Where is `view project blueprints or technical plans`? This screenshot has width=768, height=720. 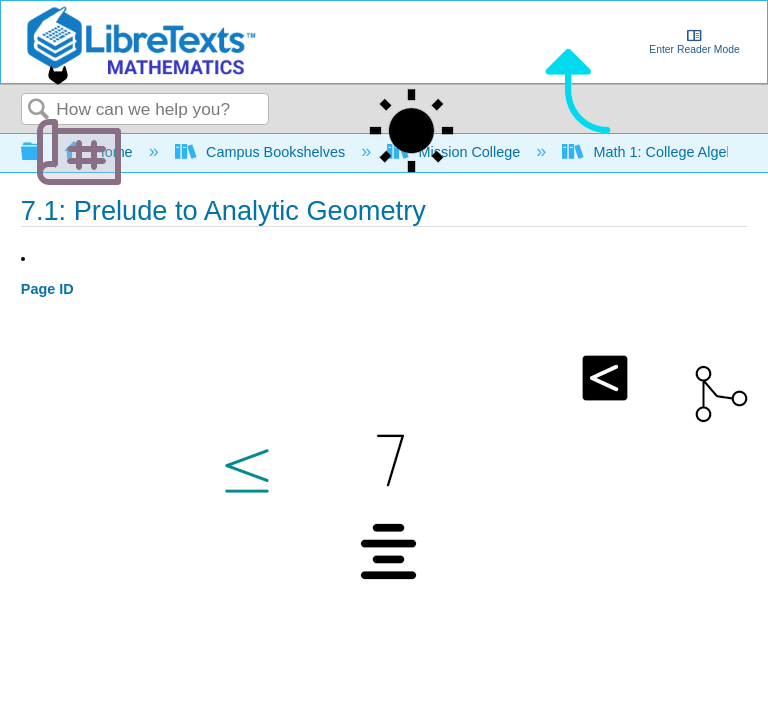 view project blueprints or technical plans is located at coordinates (79, 155).